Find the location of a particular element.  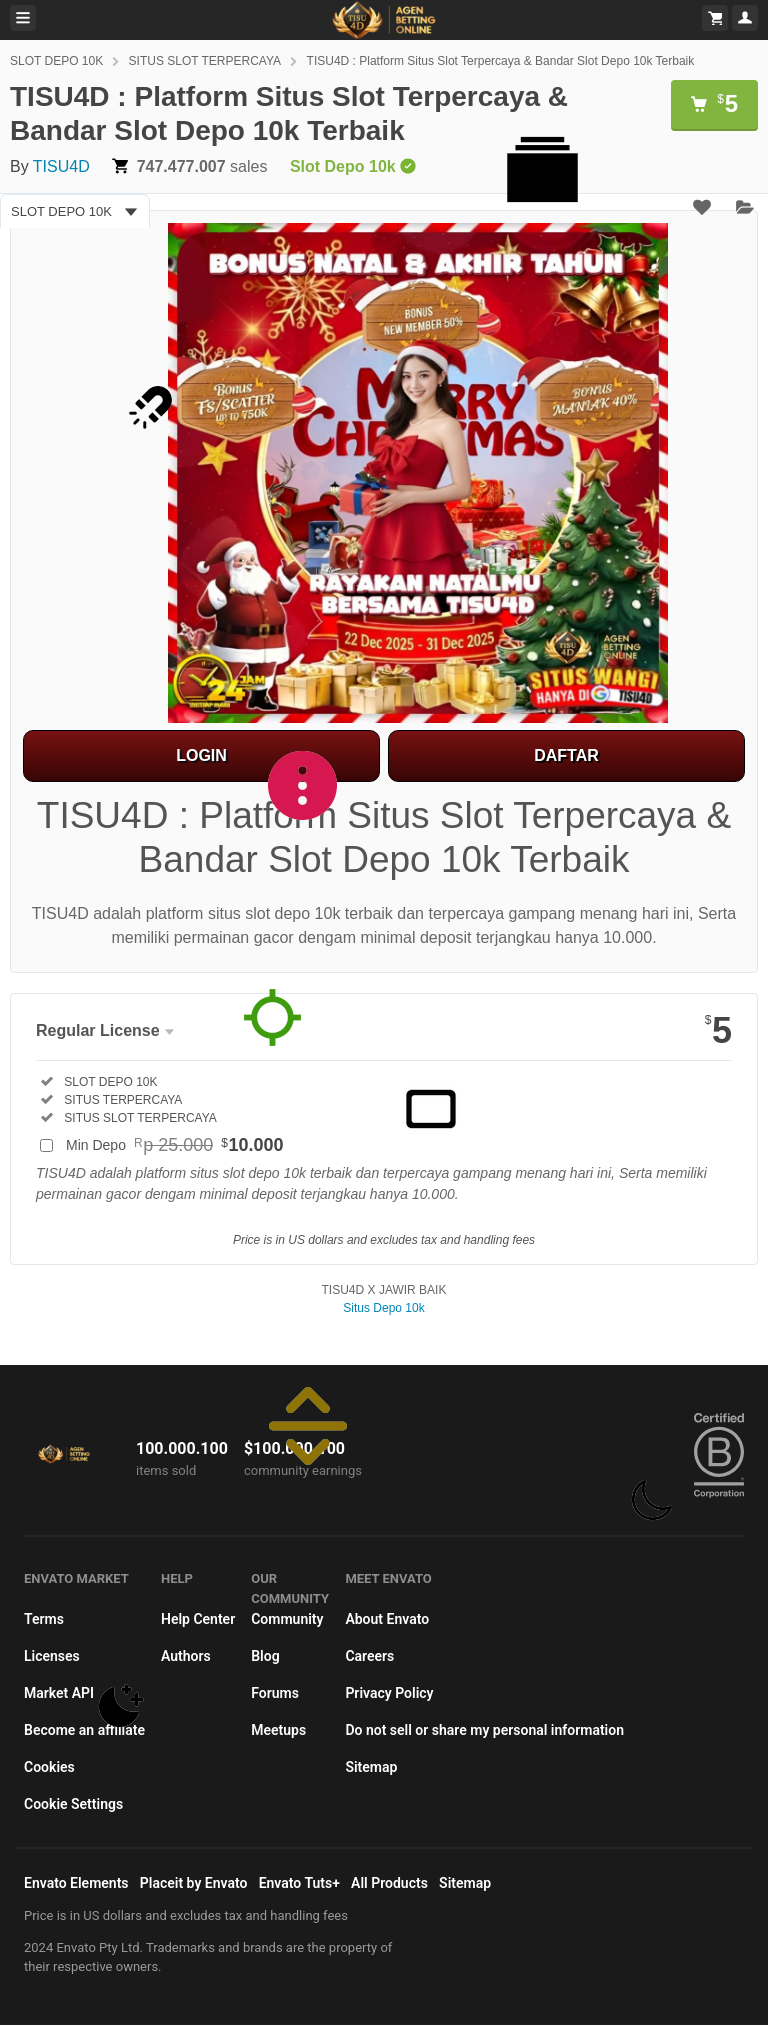

insert a horizontal divider between content sections is located at coordinates (308, 1426).